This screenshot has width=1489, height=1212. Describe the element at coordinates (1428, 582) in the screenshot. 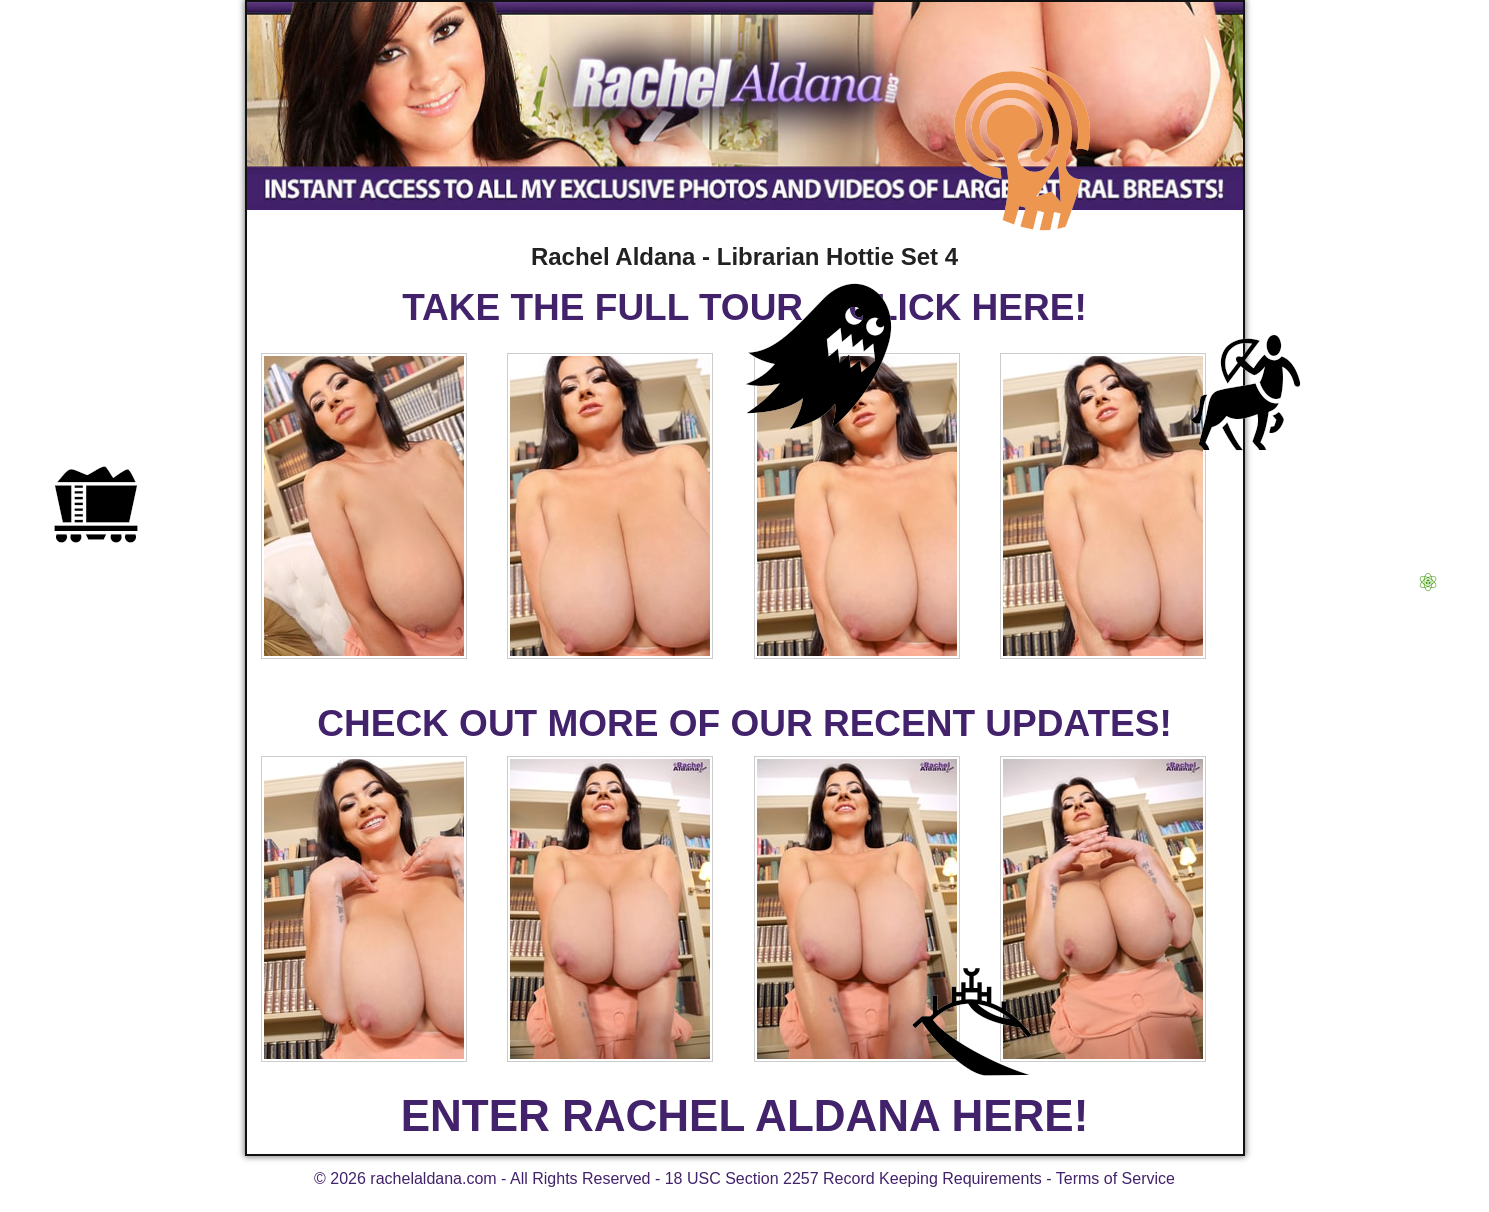

I see `access materials science or chemistry resources` at that location.